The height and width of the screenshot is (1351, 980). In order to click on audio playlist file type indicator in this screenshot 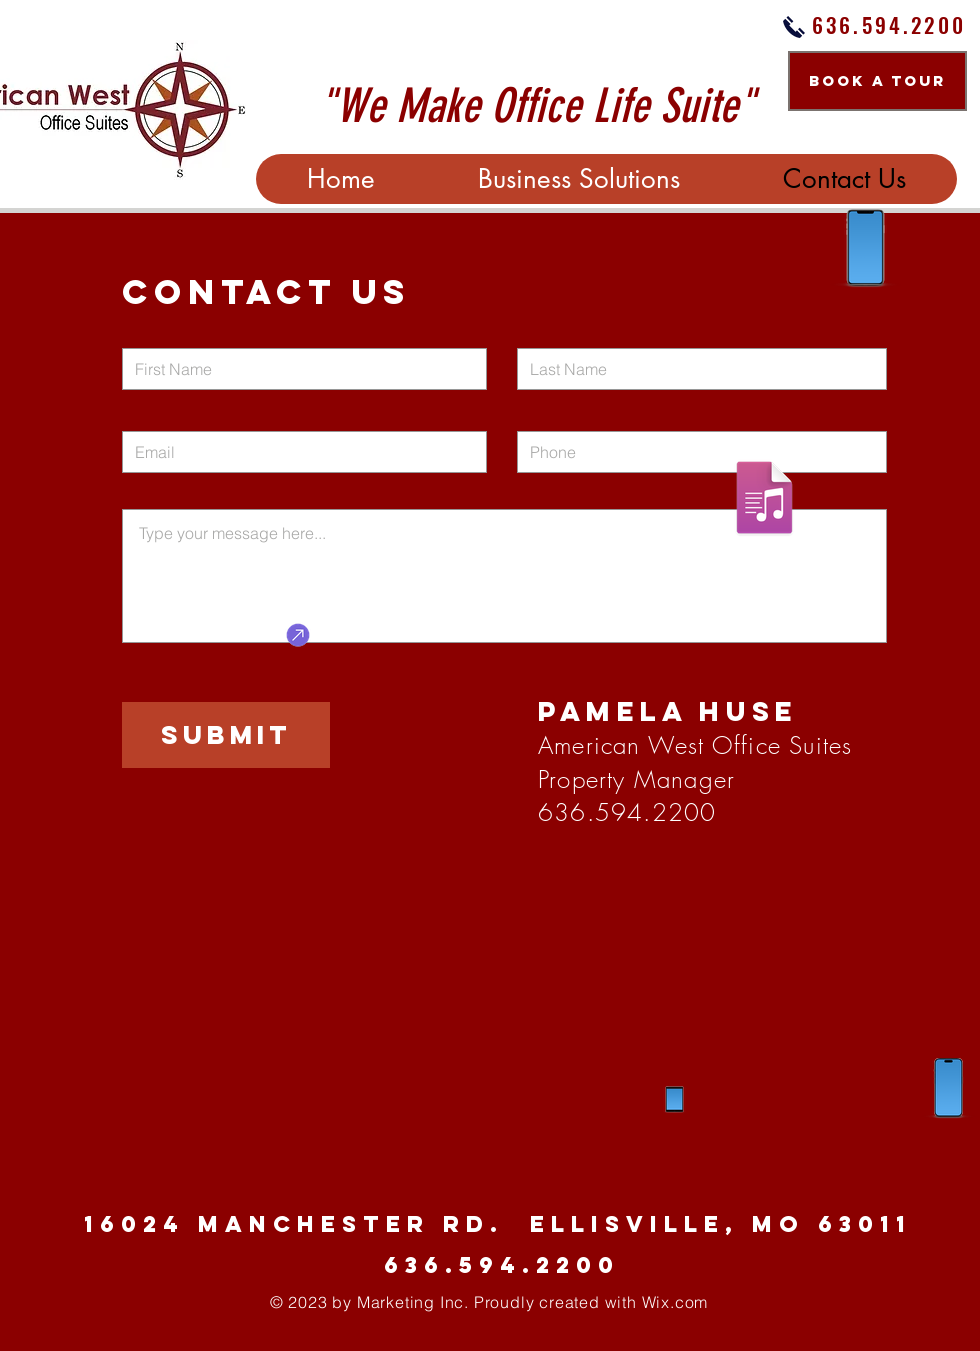, I will do `click(764, 497)`.